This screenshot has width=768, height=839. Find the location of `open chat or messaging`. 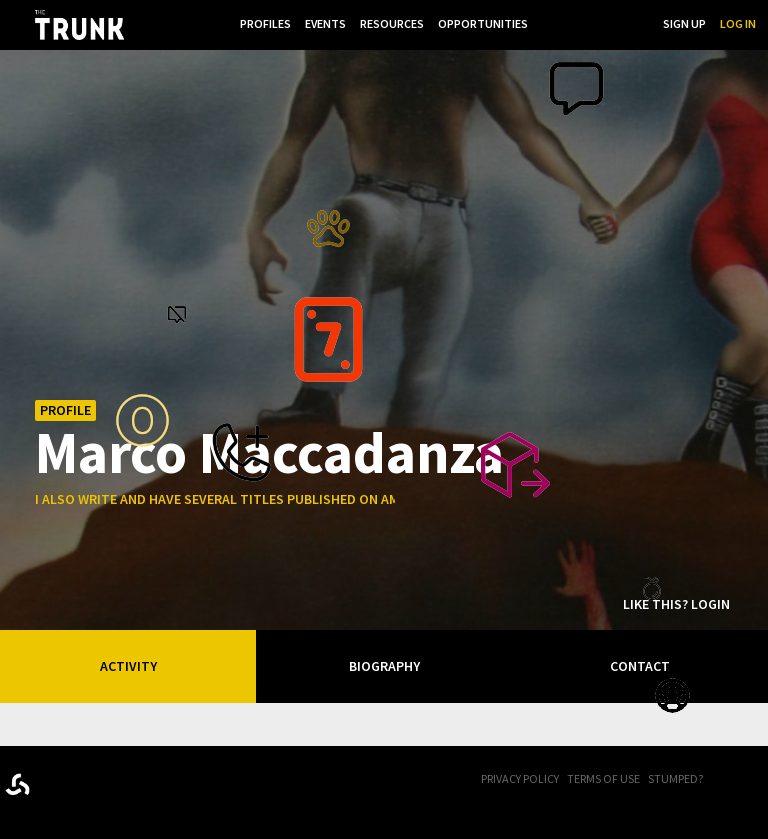

open chat or messaging is located at coordinates (576, 85).